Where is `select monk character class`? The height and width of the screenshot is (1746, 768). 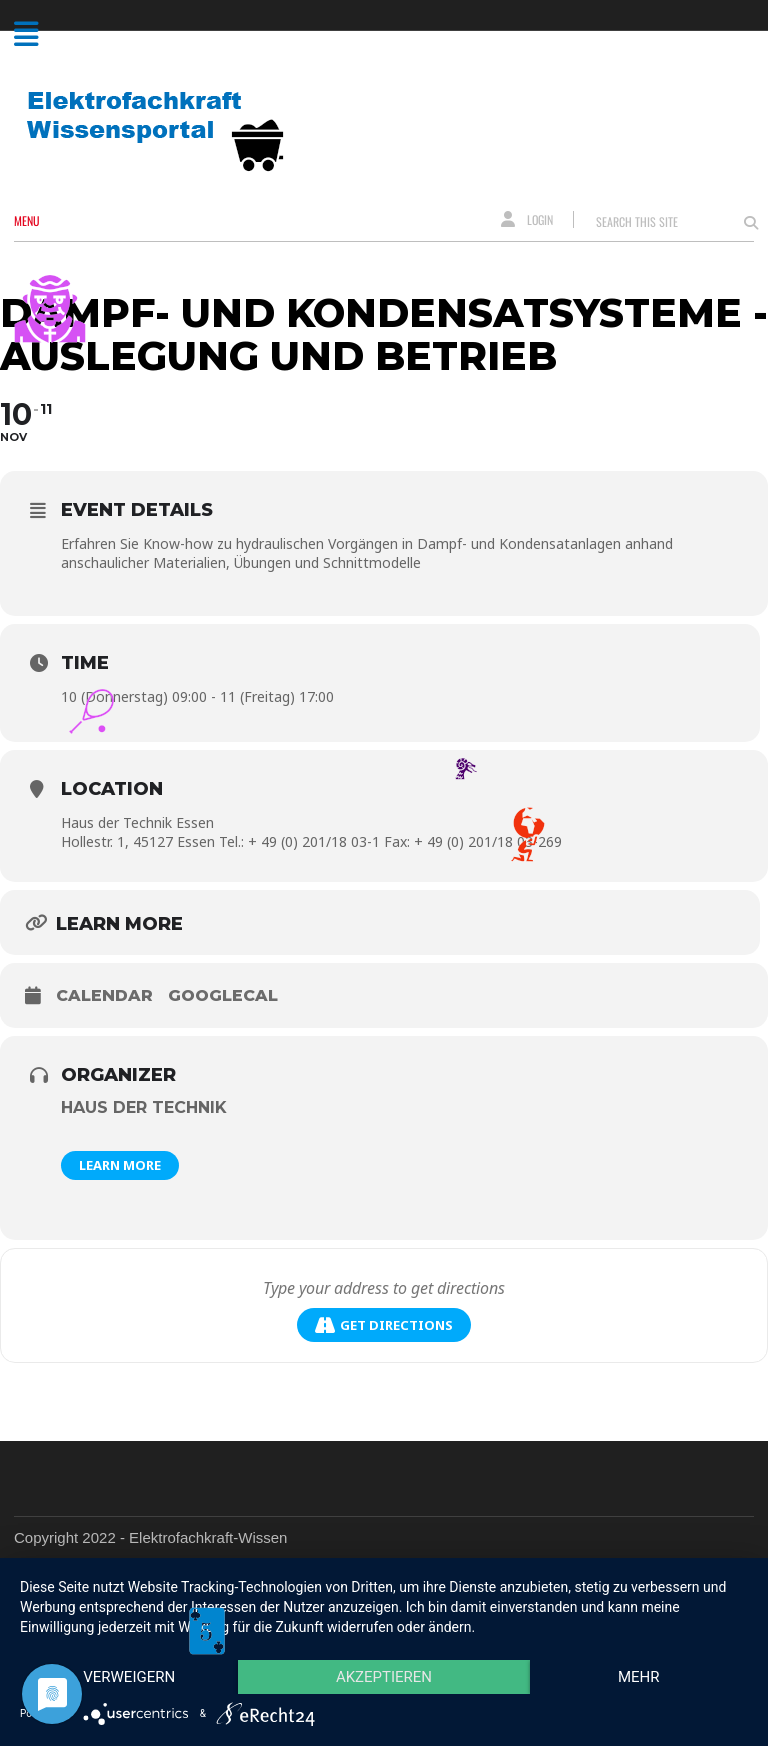 select monk character class is located at coordinates (50, 307).